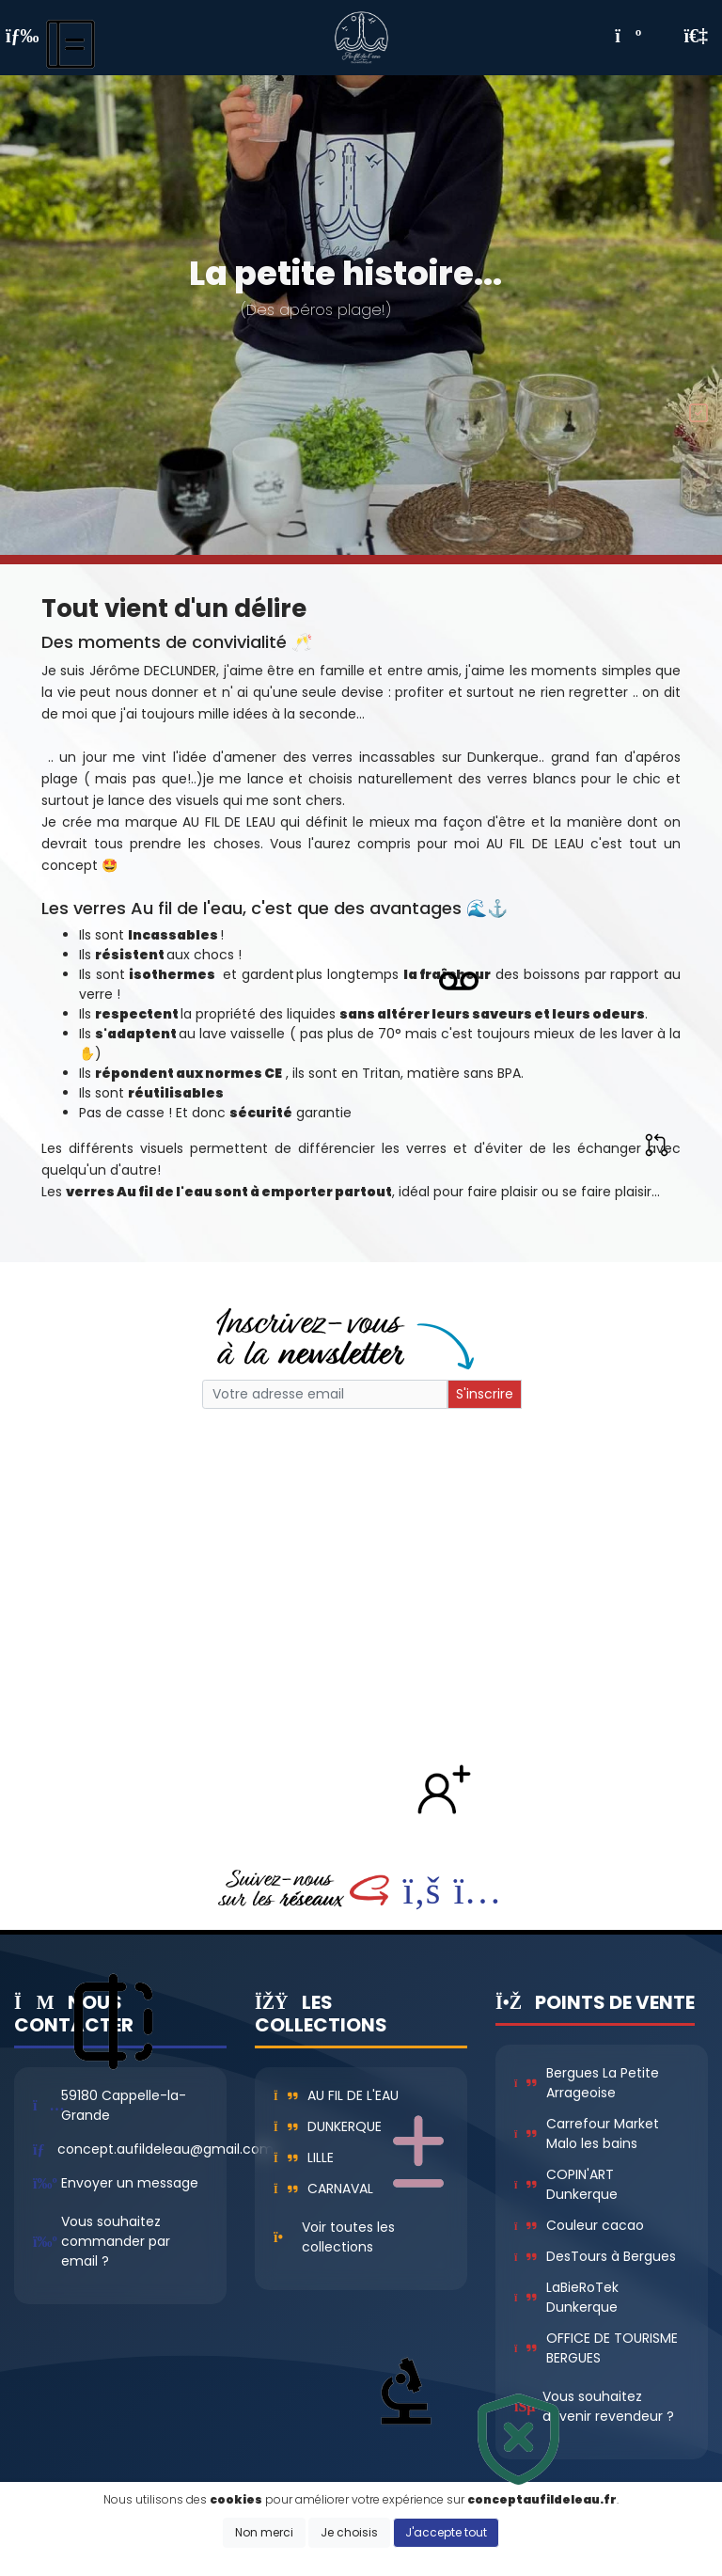 The width and height of the screenshot is (722, 2576). Describe the element at coordinates (656, 1145) in the screenshot. I see `create a new pull request` at that location.